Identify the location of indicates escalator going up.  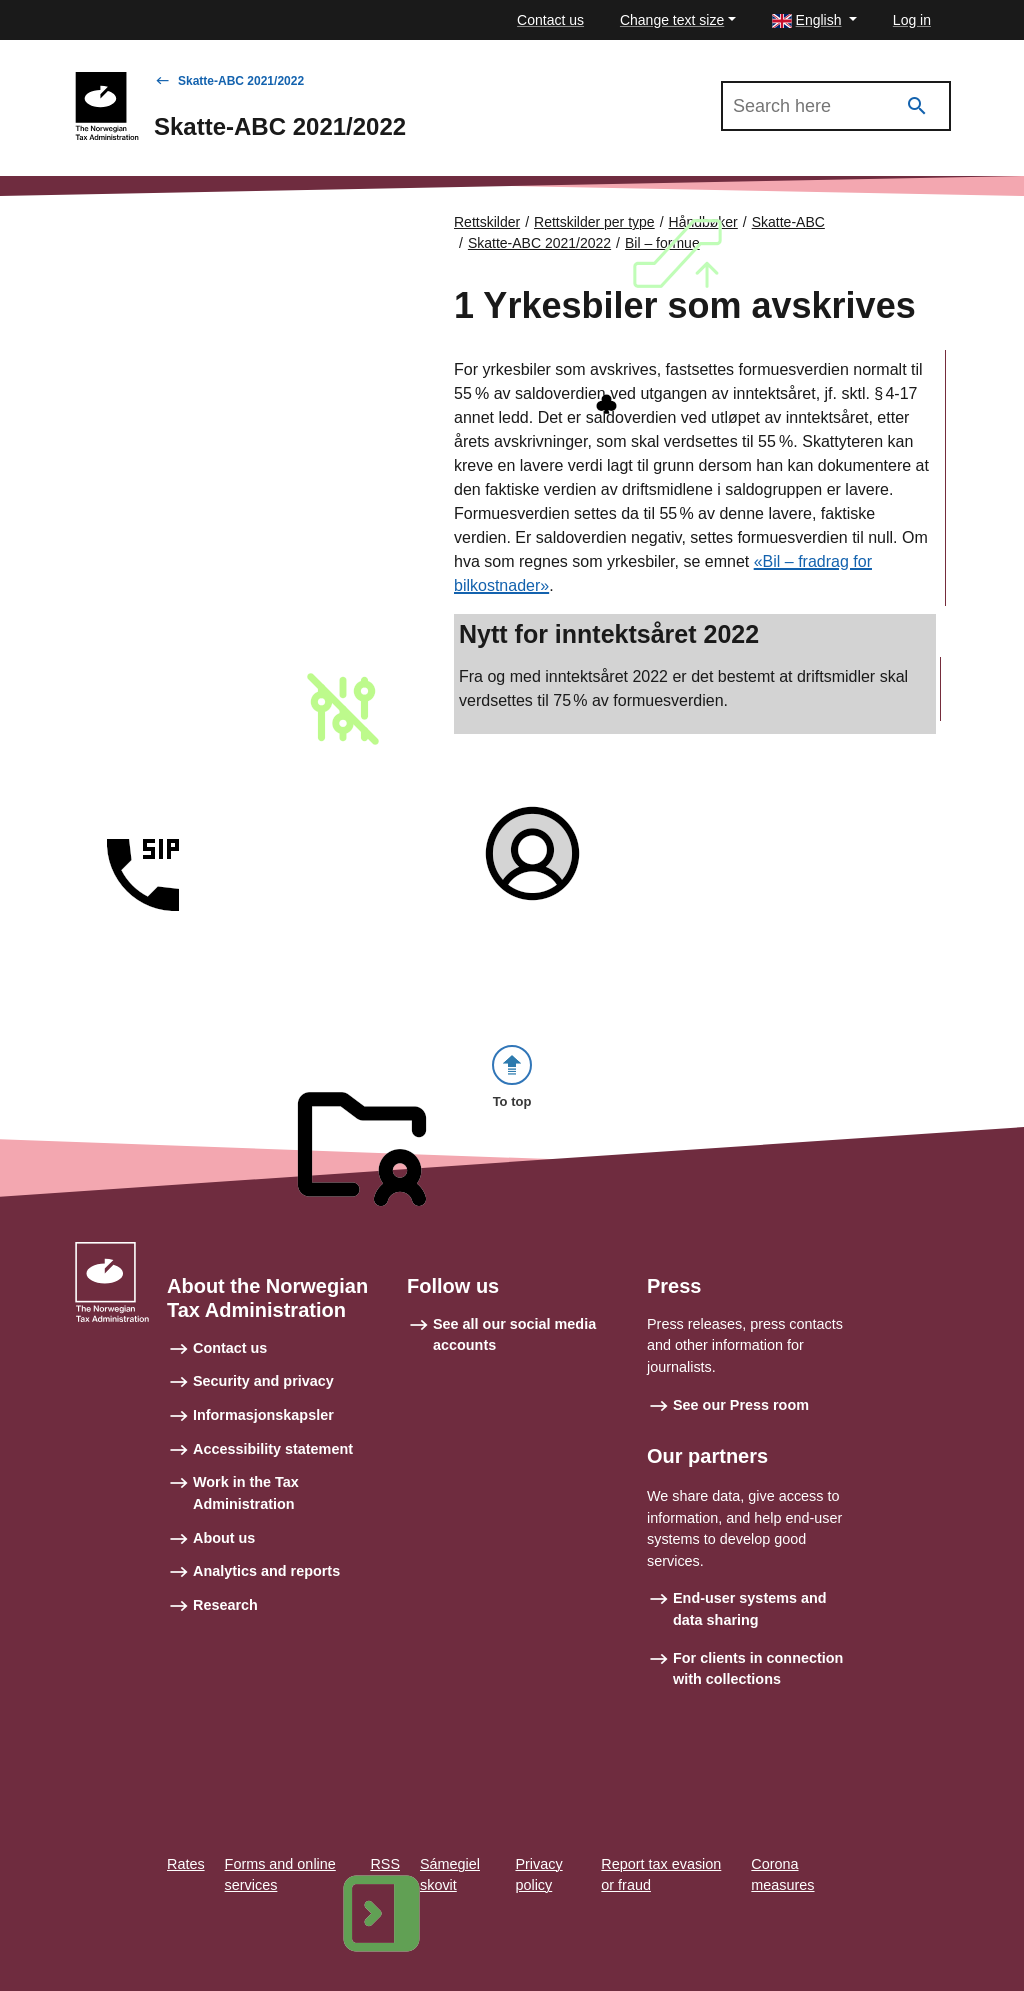
(677, 253).